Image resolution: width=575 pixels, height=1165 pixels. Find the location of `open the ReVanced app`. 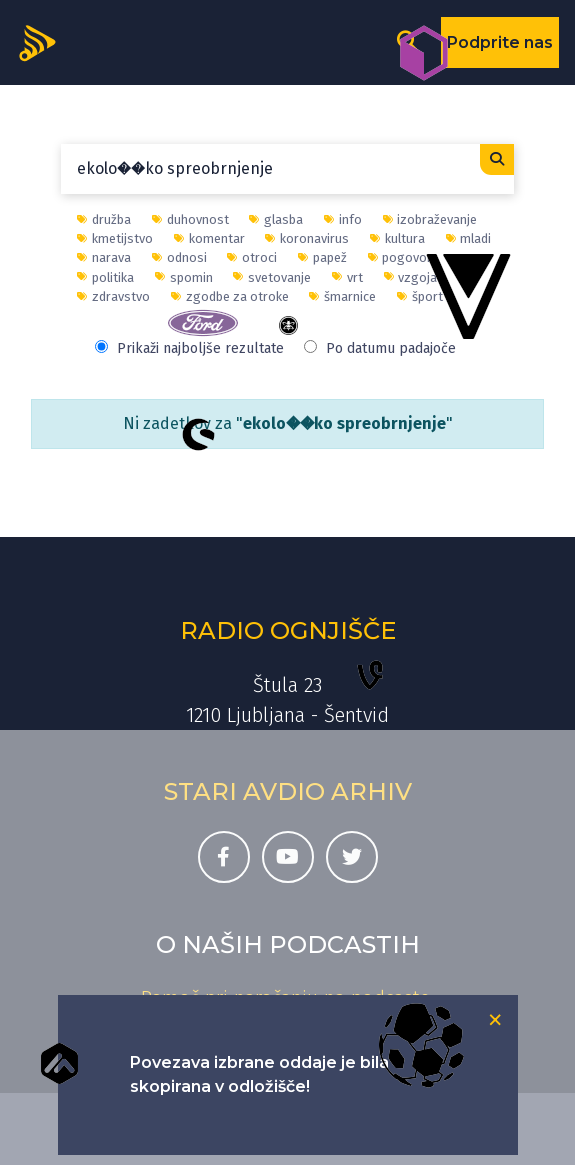

open the ReVanced app is located at coordinates (468, 296).